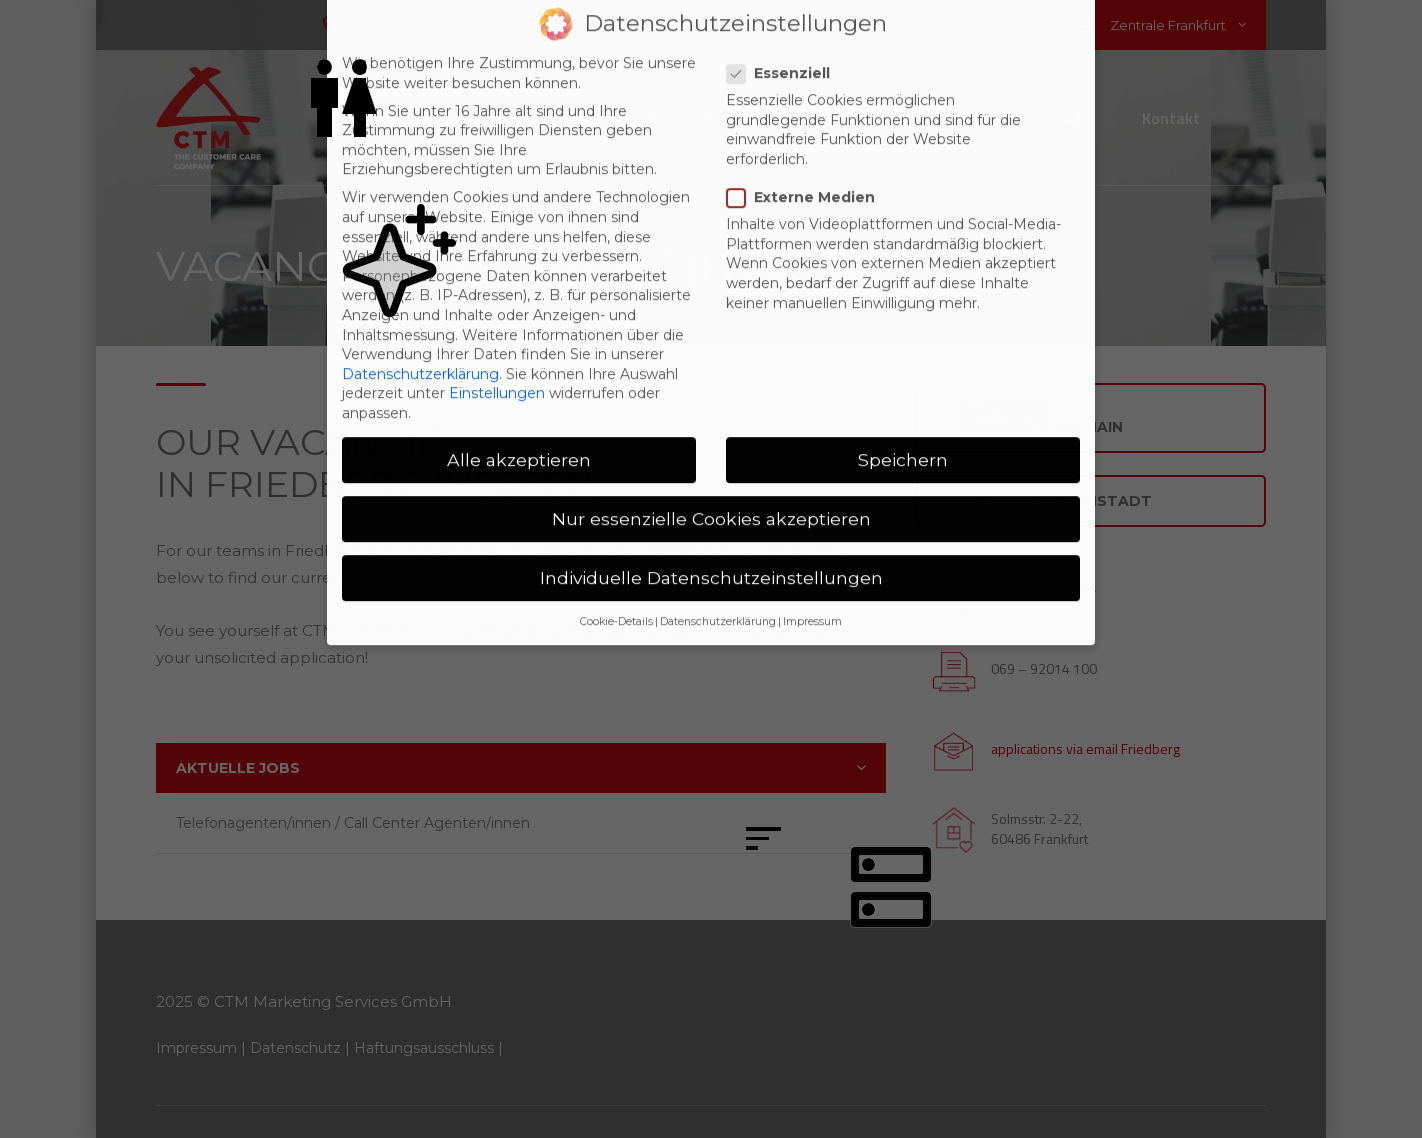  I want to click on access server or DNS settings, so click(891, 887).